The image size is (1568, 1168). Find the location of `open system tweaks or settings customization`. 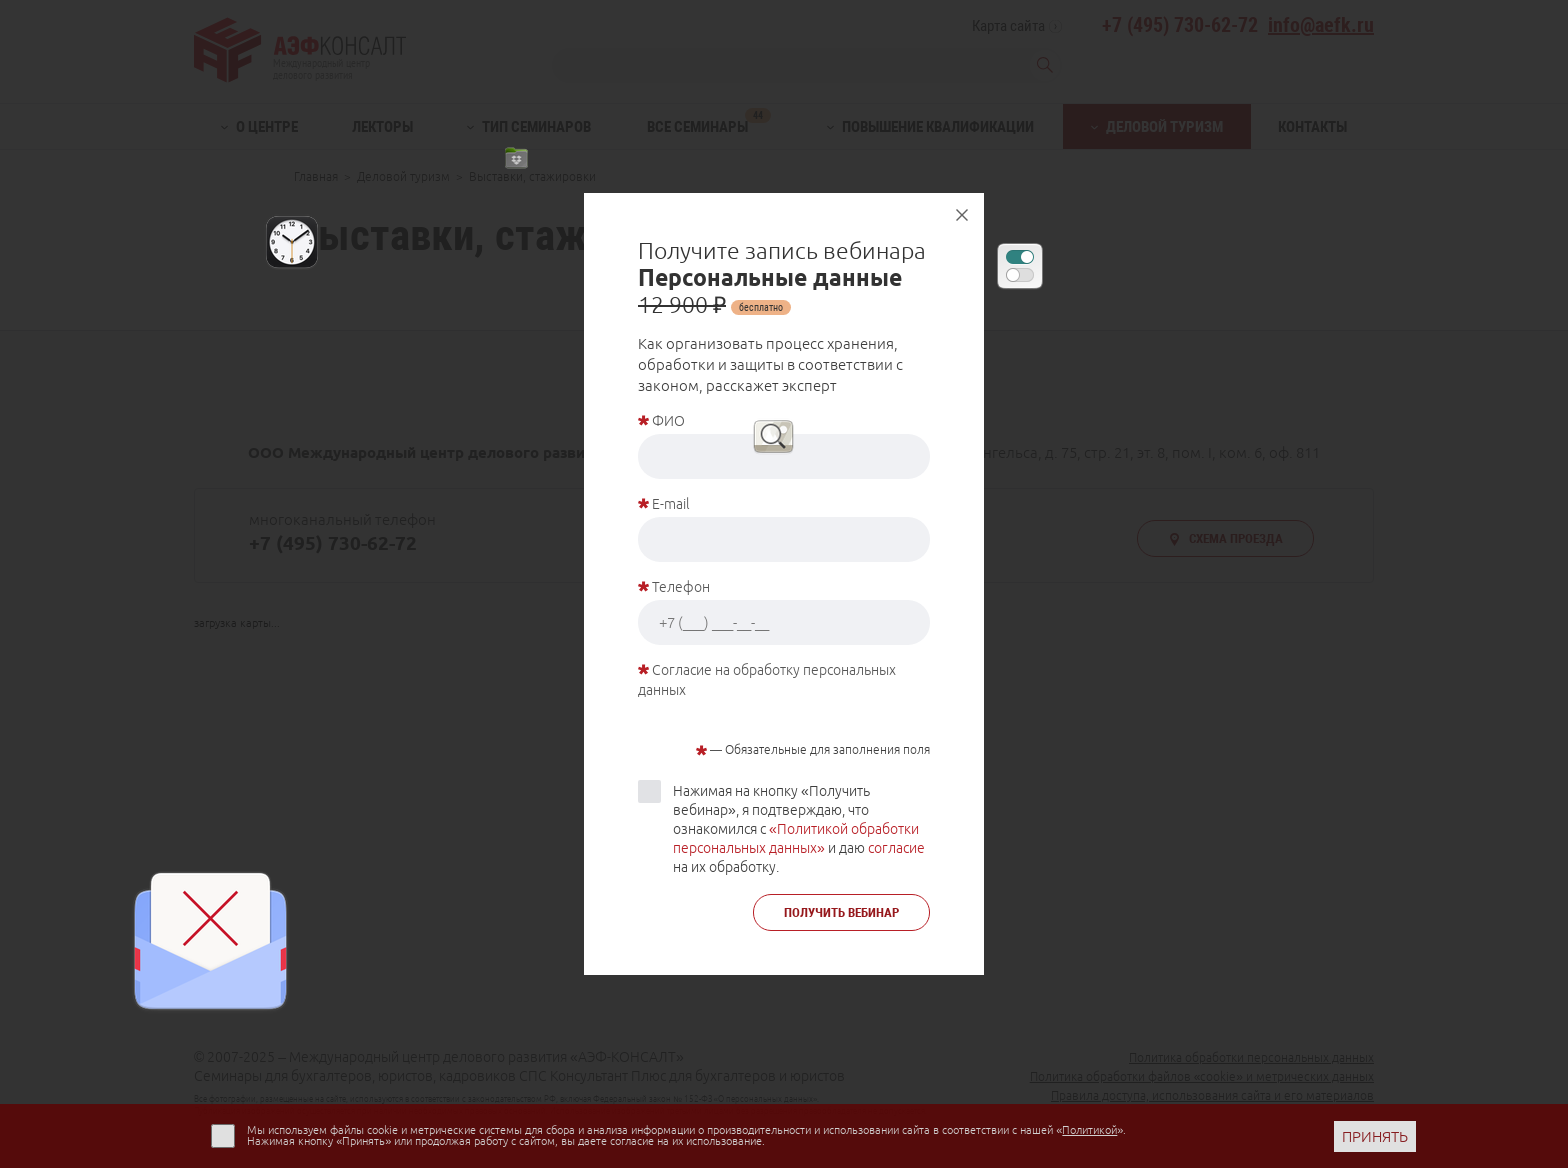

open system tweaks or settings customization is located at coordinates (1020, 266).